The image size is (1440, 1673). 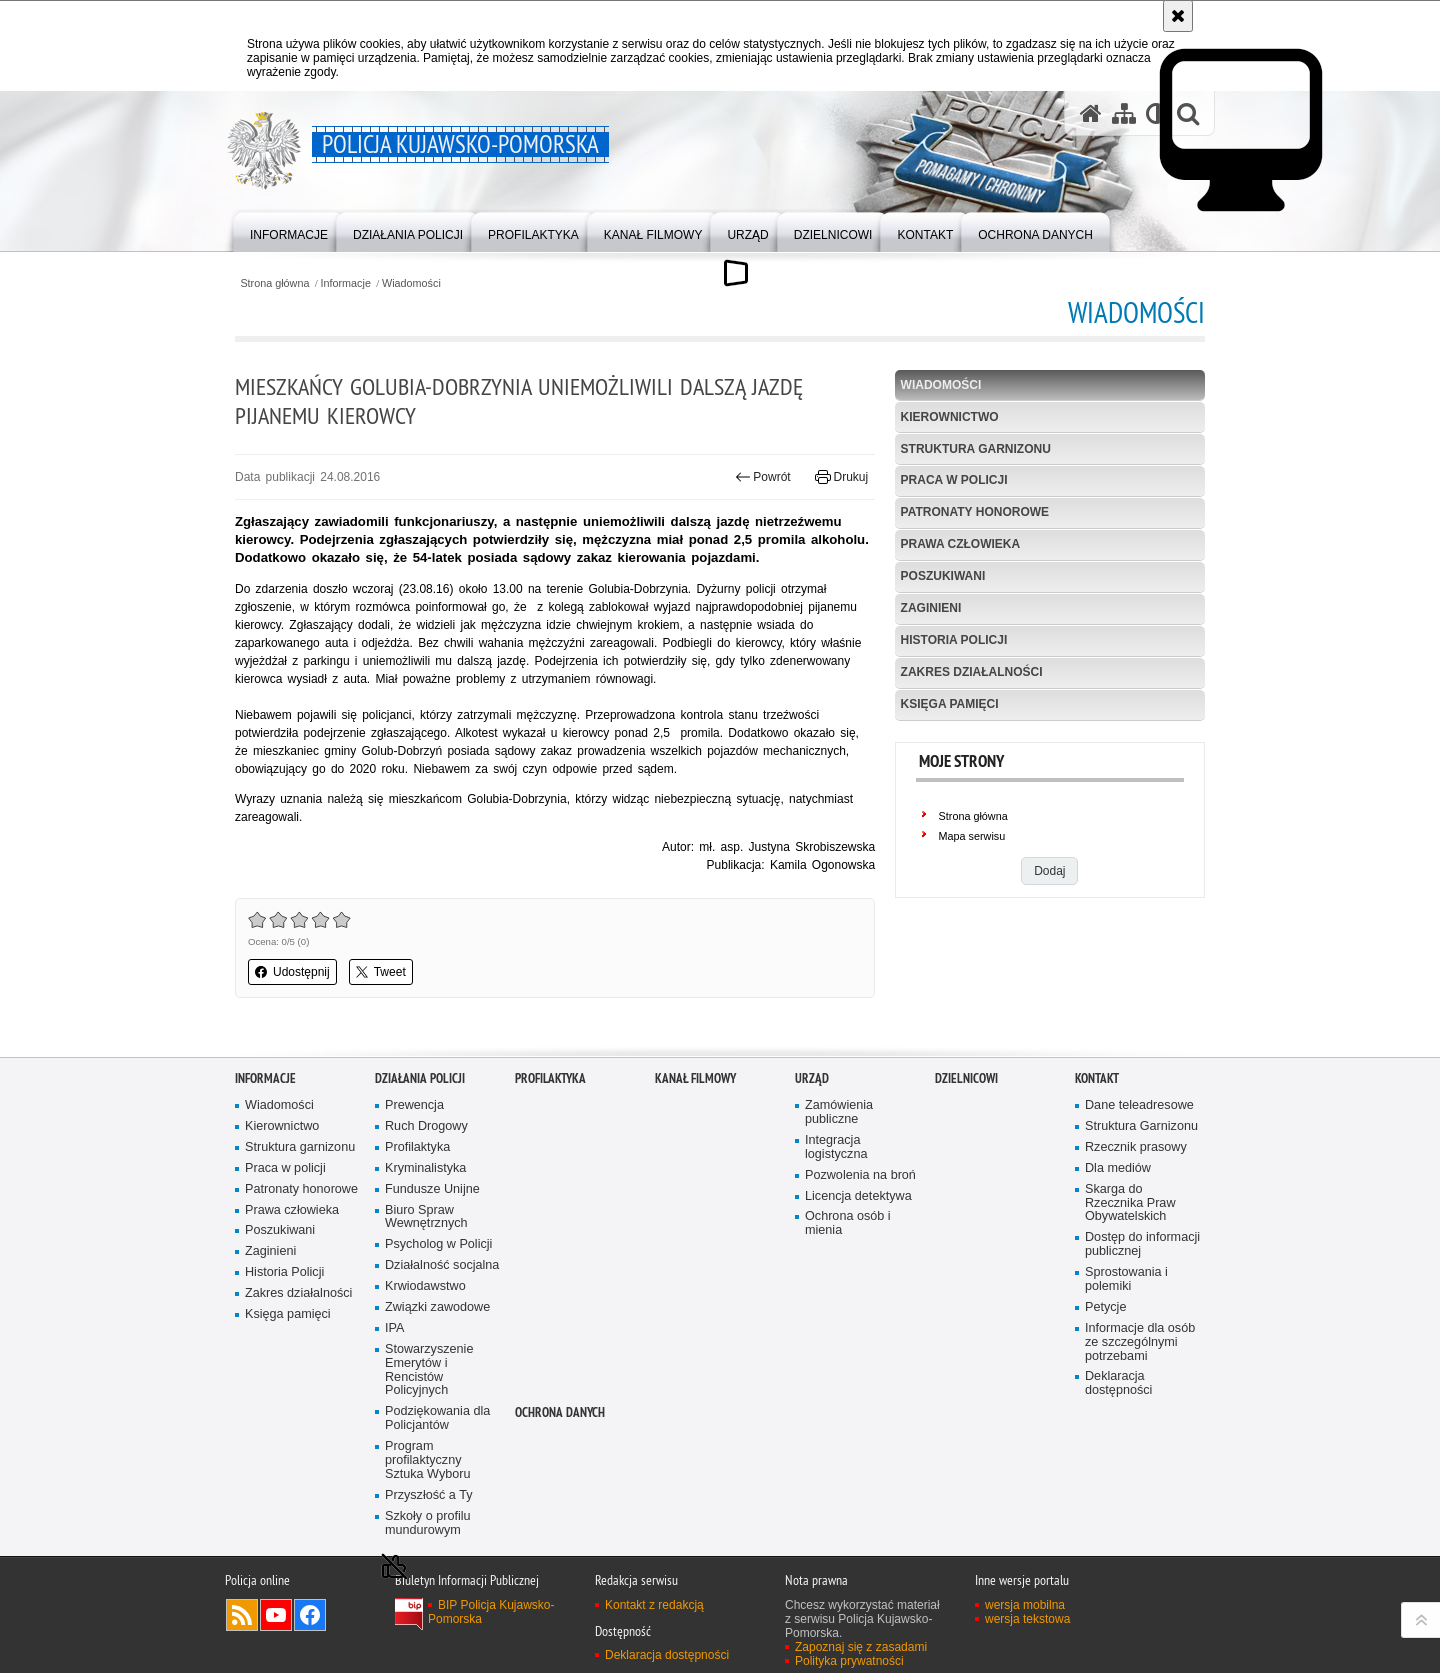 What do you see at coordinates (1241, 130) in the screenshot?
I see `access desktop or computer settings` at bounding box center [1241, 130].